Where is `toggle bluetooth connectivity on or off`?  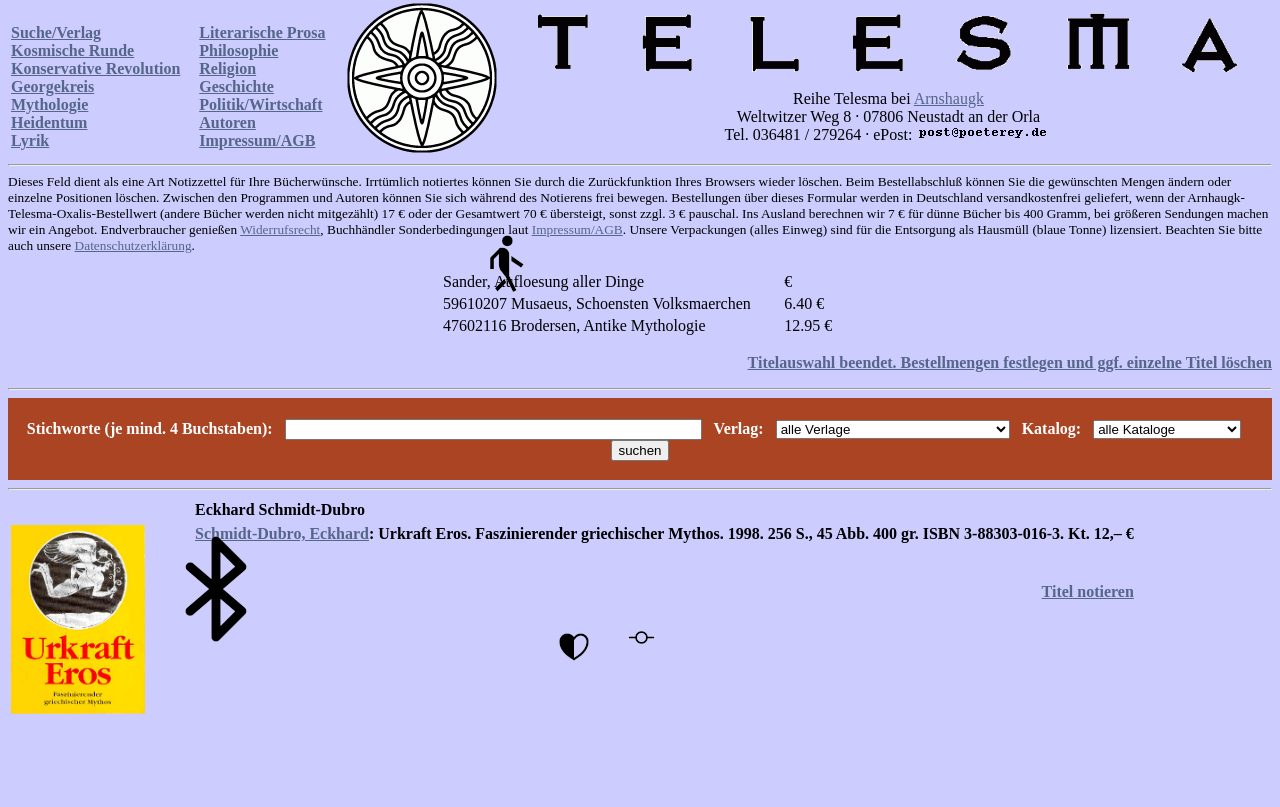
toggle bluetooth connectivity on or off is located at coordinates (216, 589).